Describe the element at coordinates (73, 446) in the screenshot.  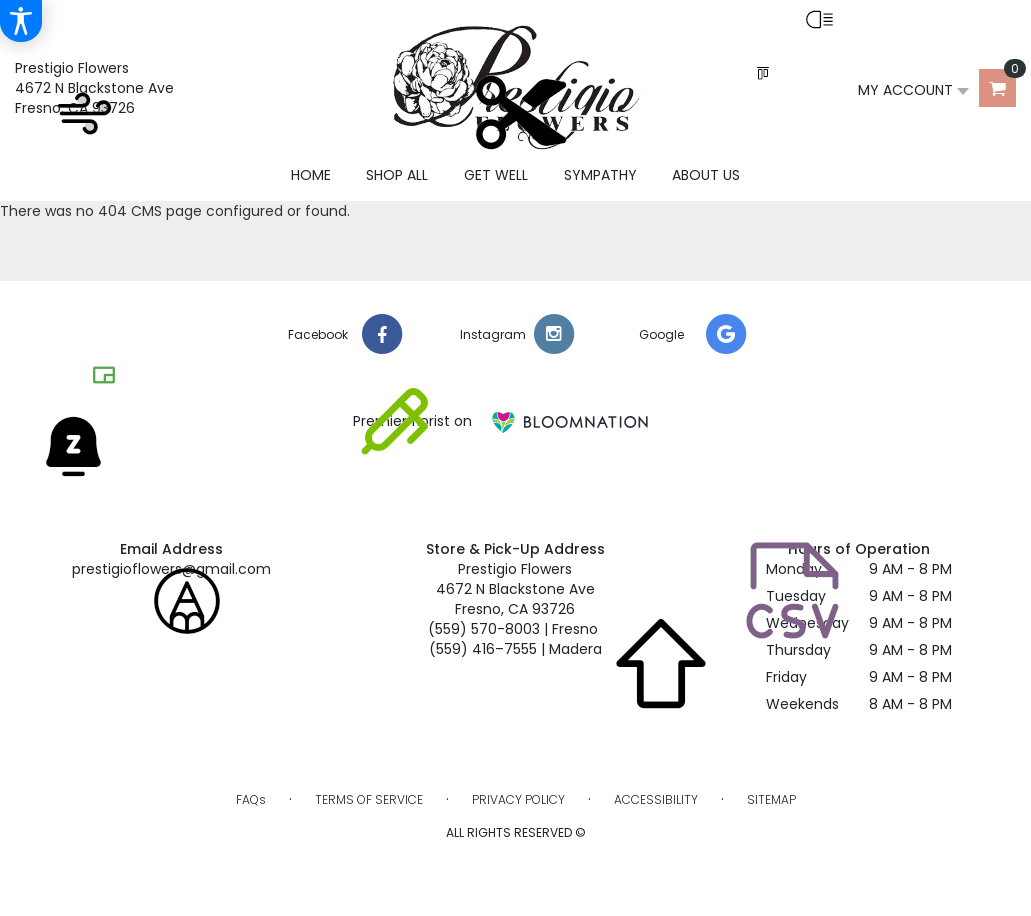
I see `mute notifications or enable do not disturb mode` at that location.